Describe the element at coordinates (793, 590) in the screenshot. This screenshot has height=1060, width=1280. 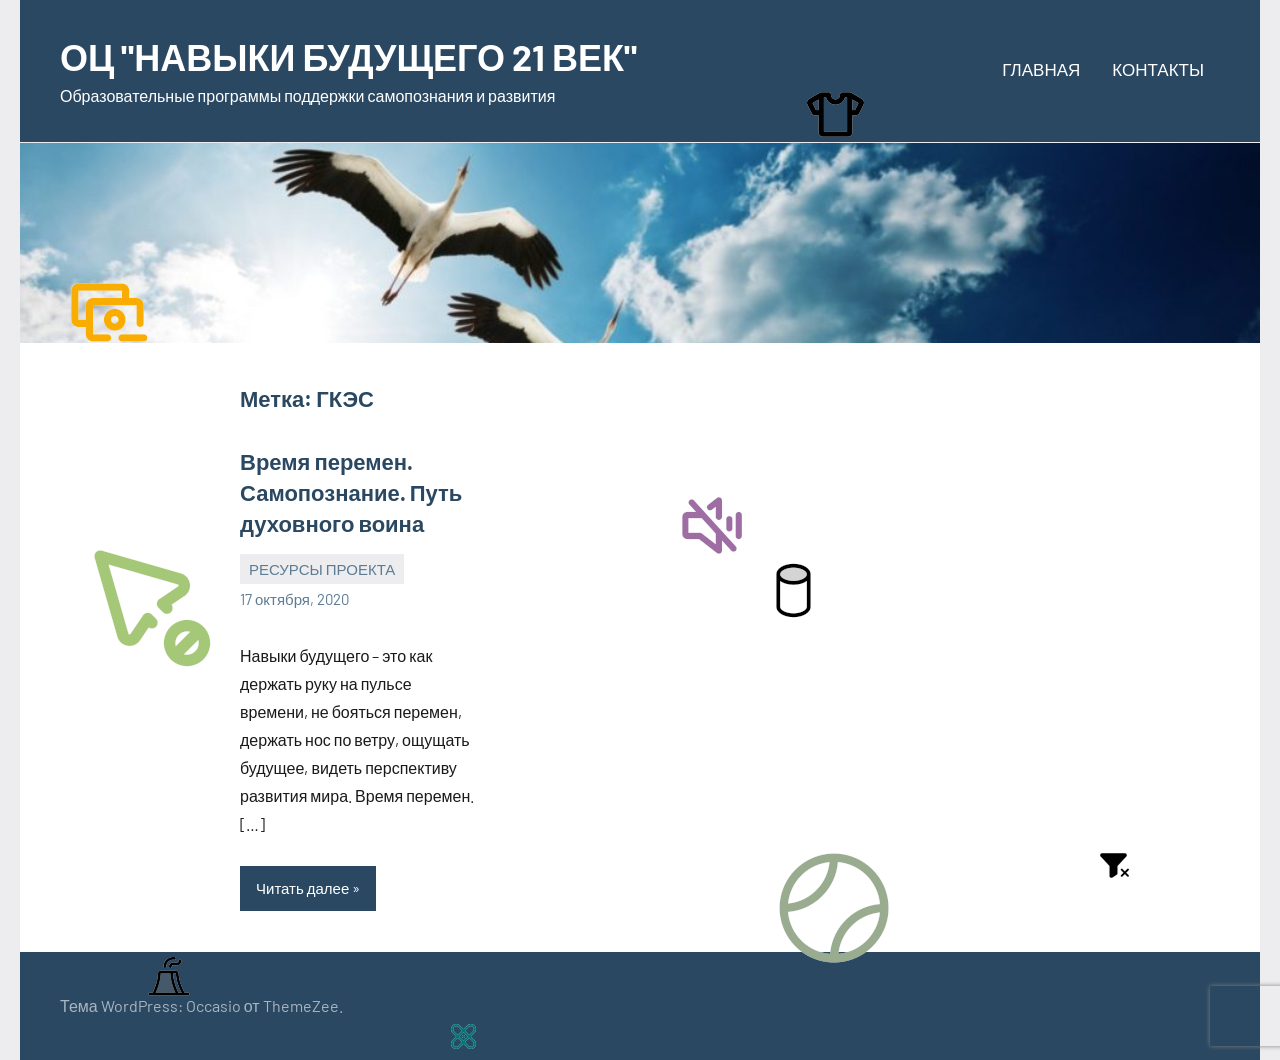
I see `database or data storage` at that location.